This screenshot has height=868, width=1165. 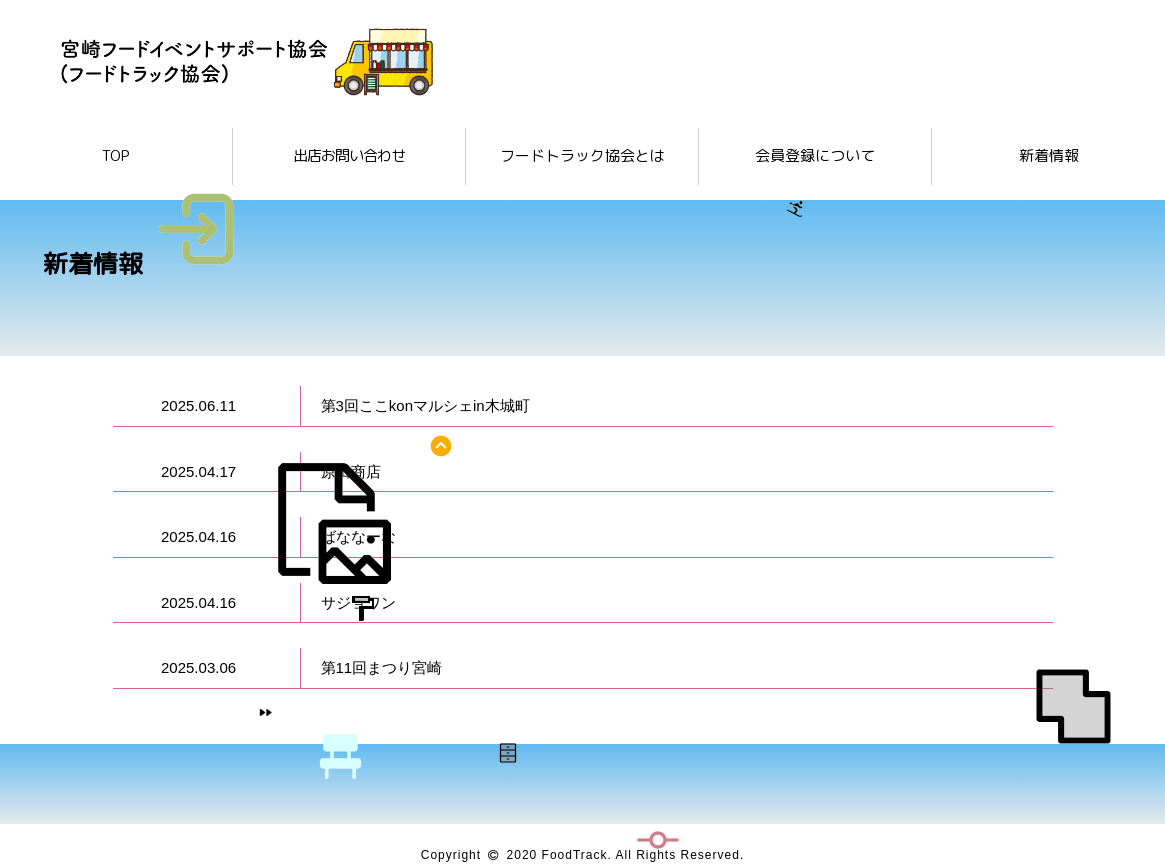 I want to click on open a media file, so click(x=326, y=519).